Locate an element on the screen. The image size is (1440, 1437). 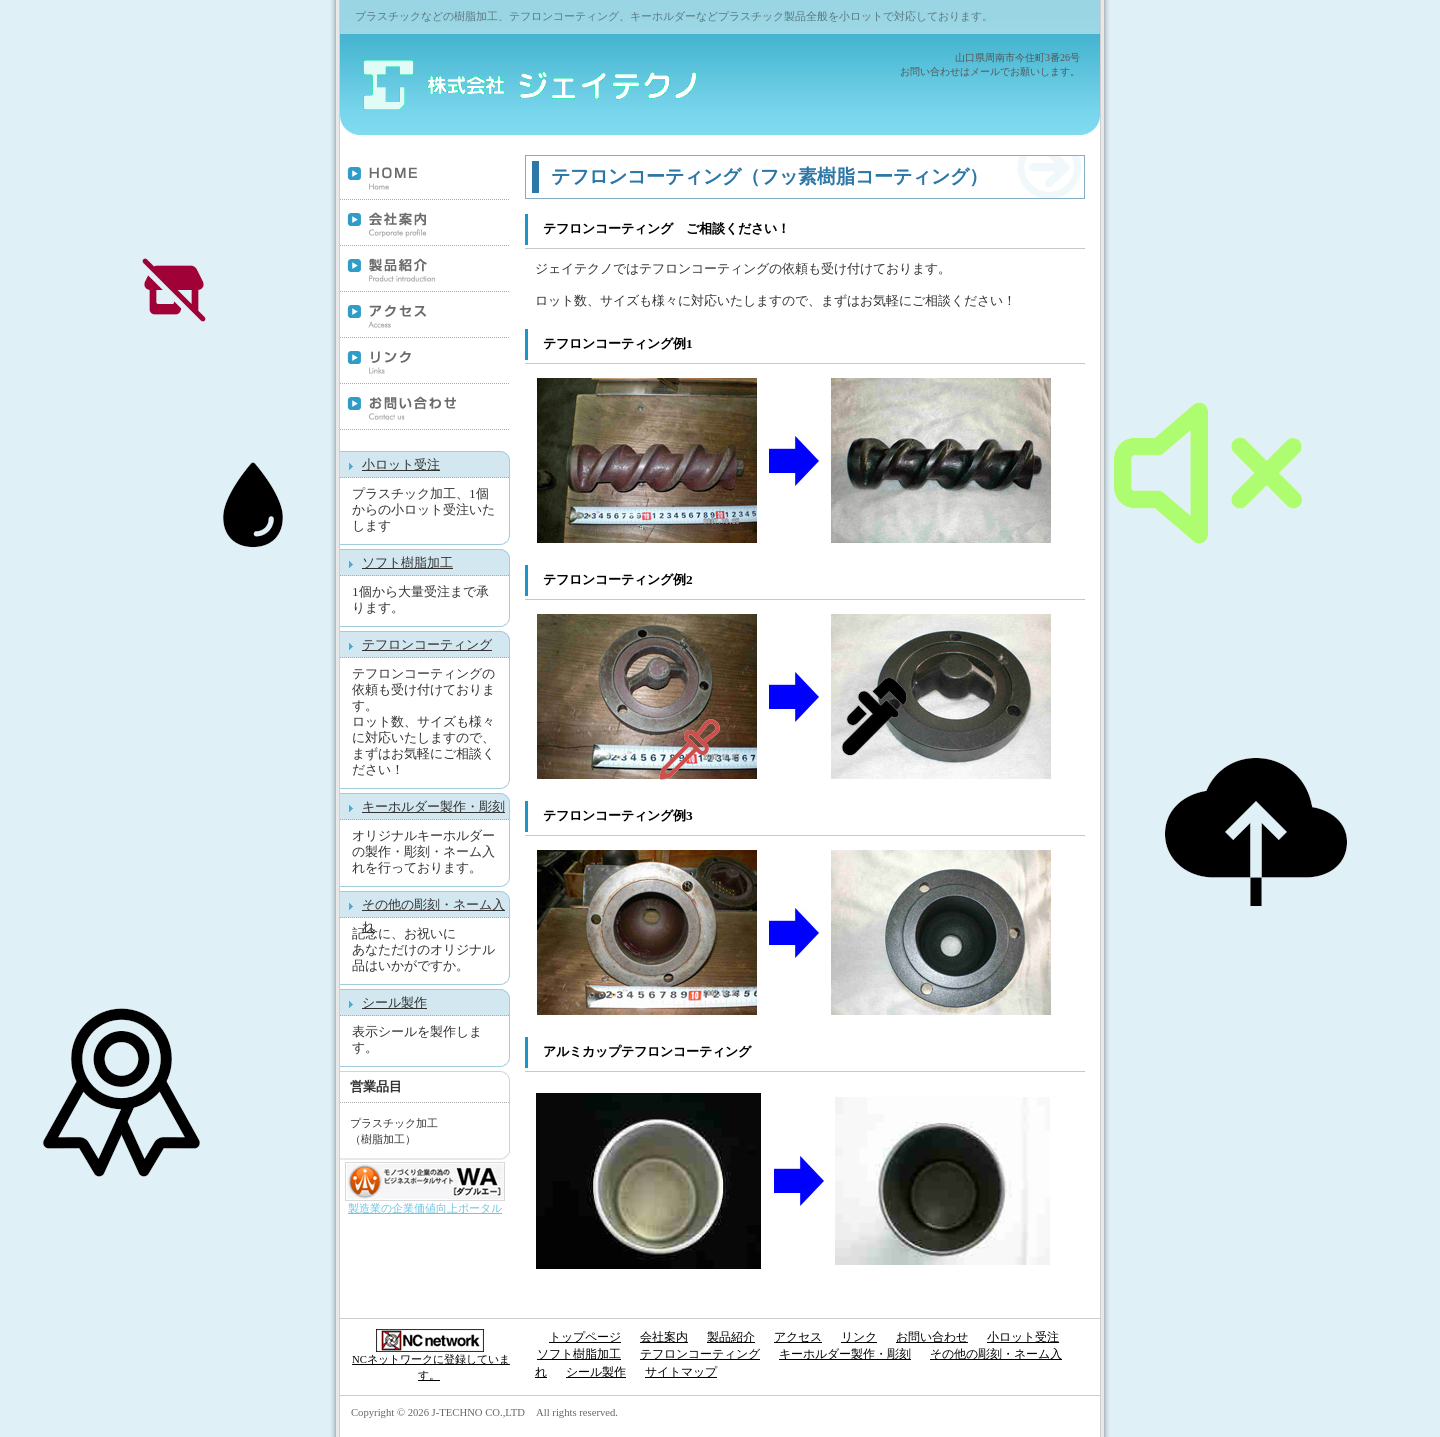
upload a file to the cloud is located at coordinates (1256, 832).